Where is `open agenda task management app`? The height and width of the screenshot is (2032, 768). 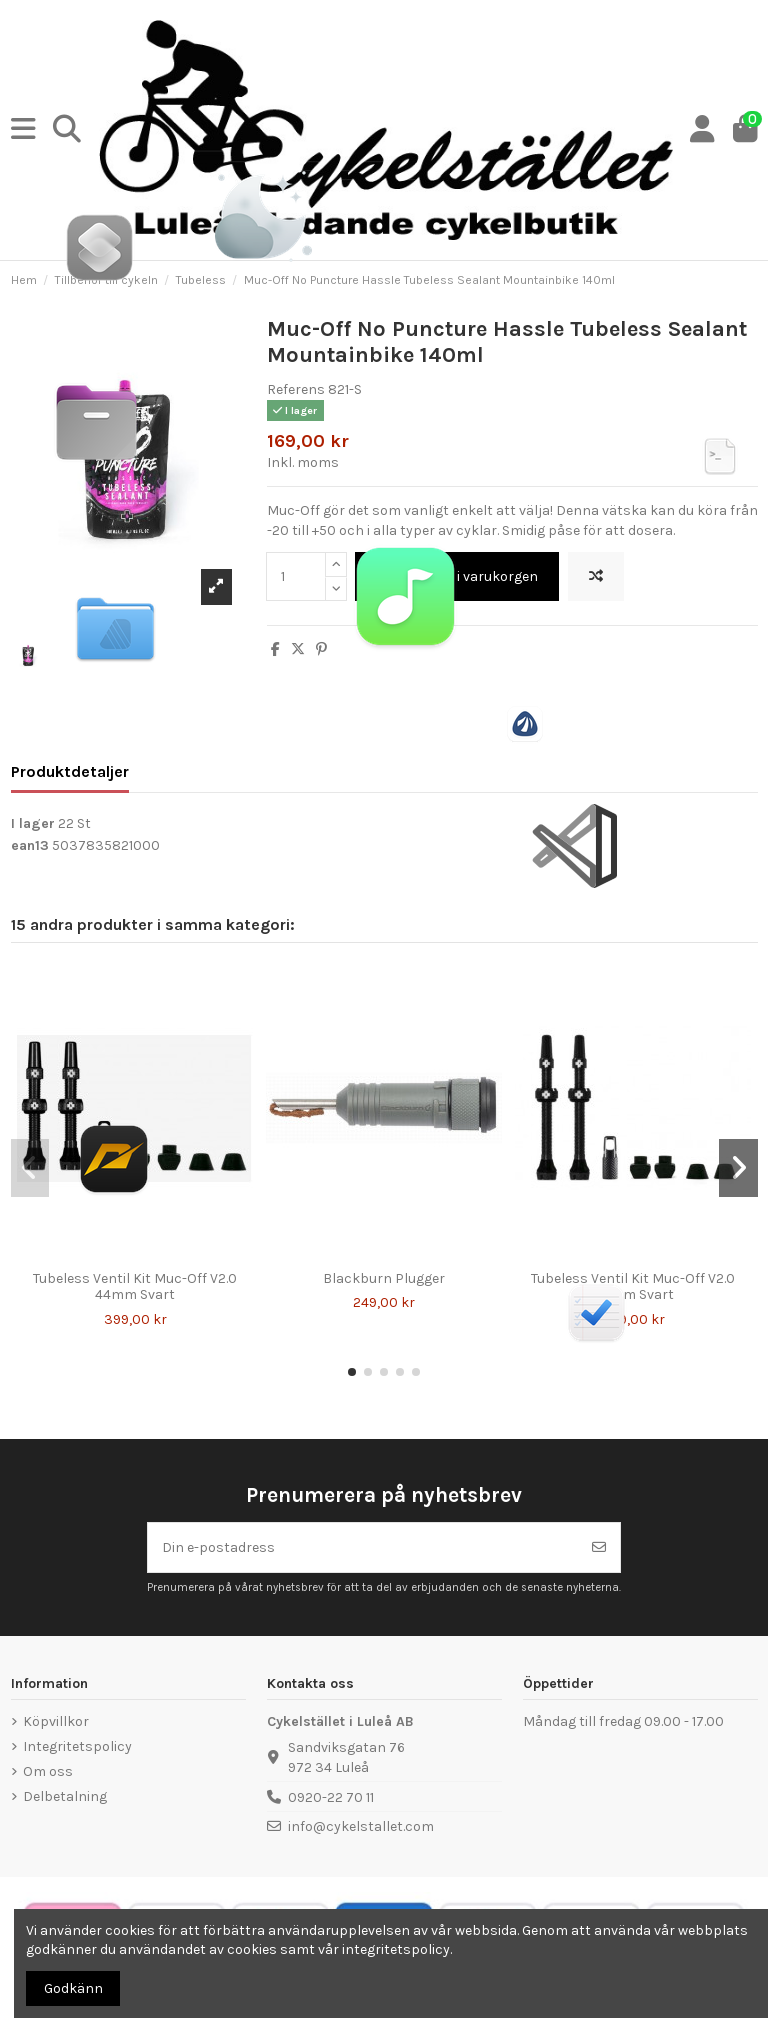
open agenda task management app is located at coordinates (596, 1312).